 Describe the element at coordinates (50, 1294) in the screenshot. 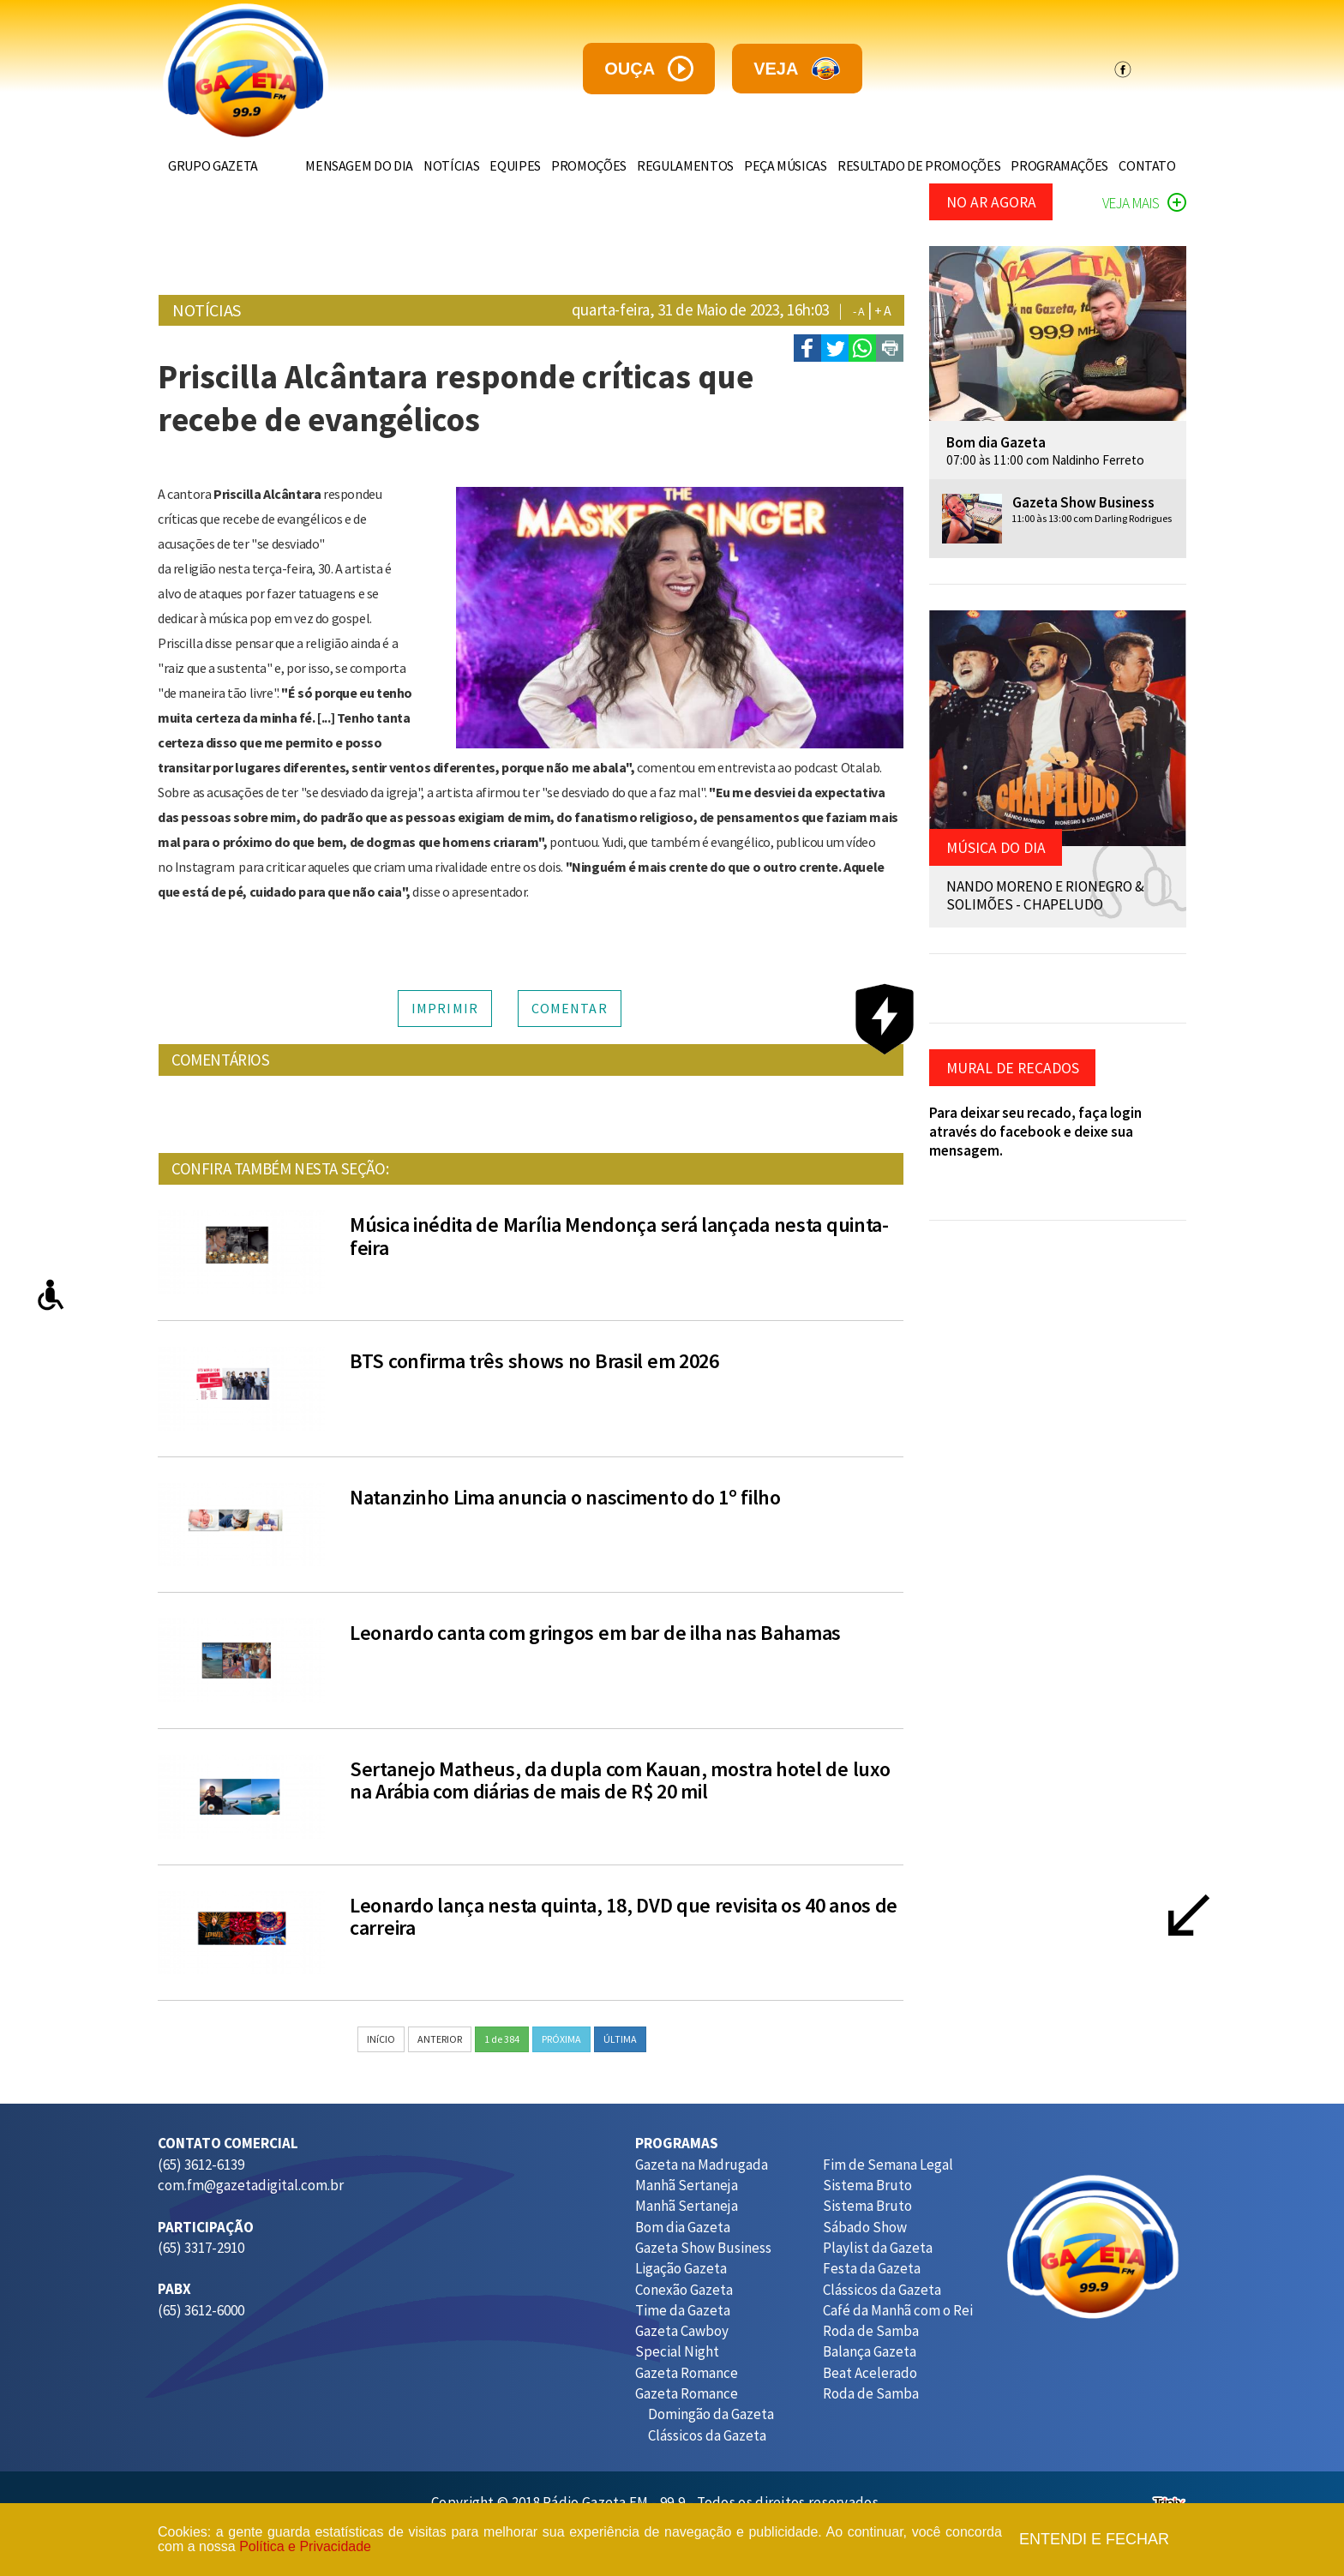

I see `indicates wheelchair accessibility` at that location.